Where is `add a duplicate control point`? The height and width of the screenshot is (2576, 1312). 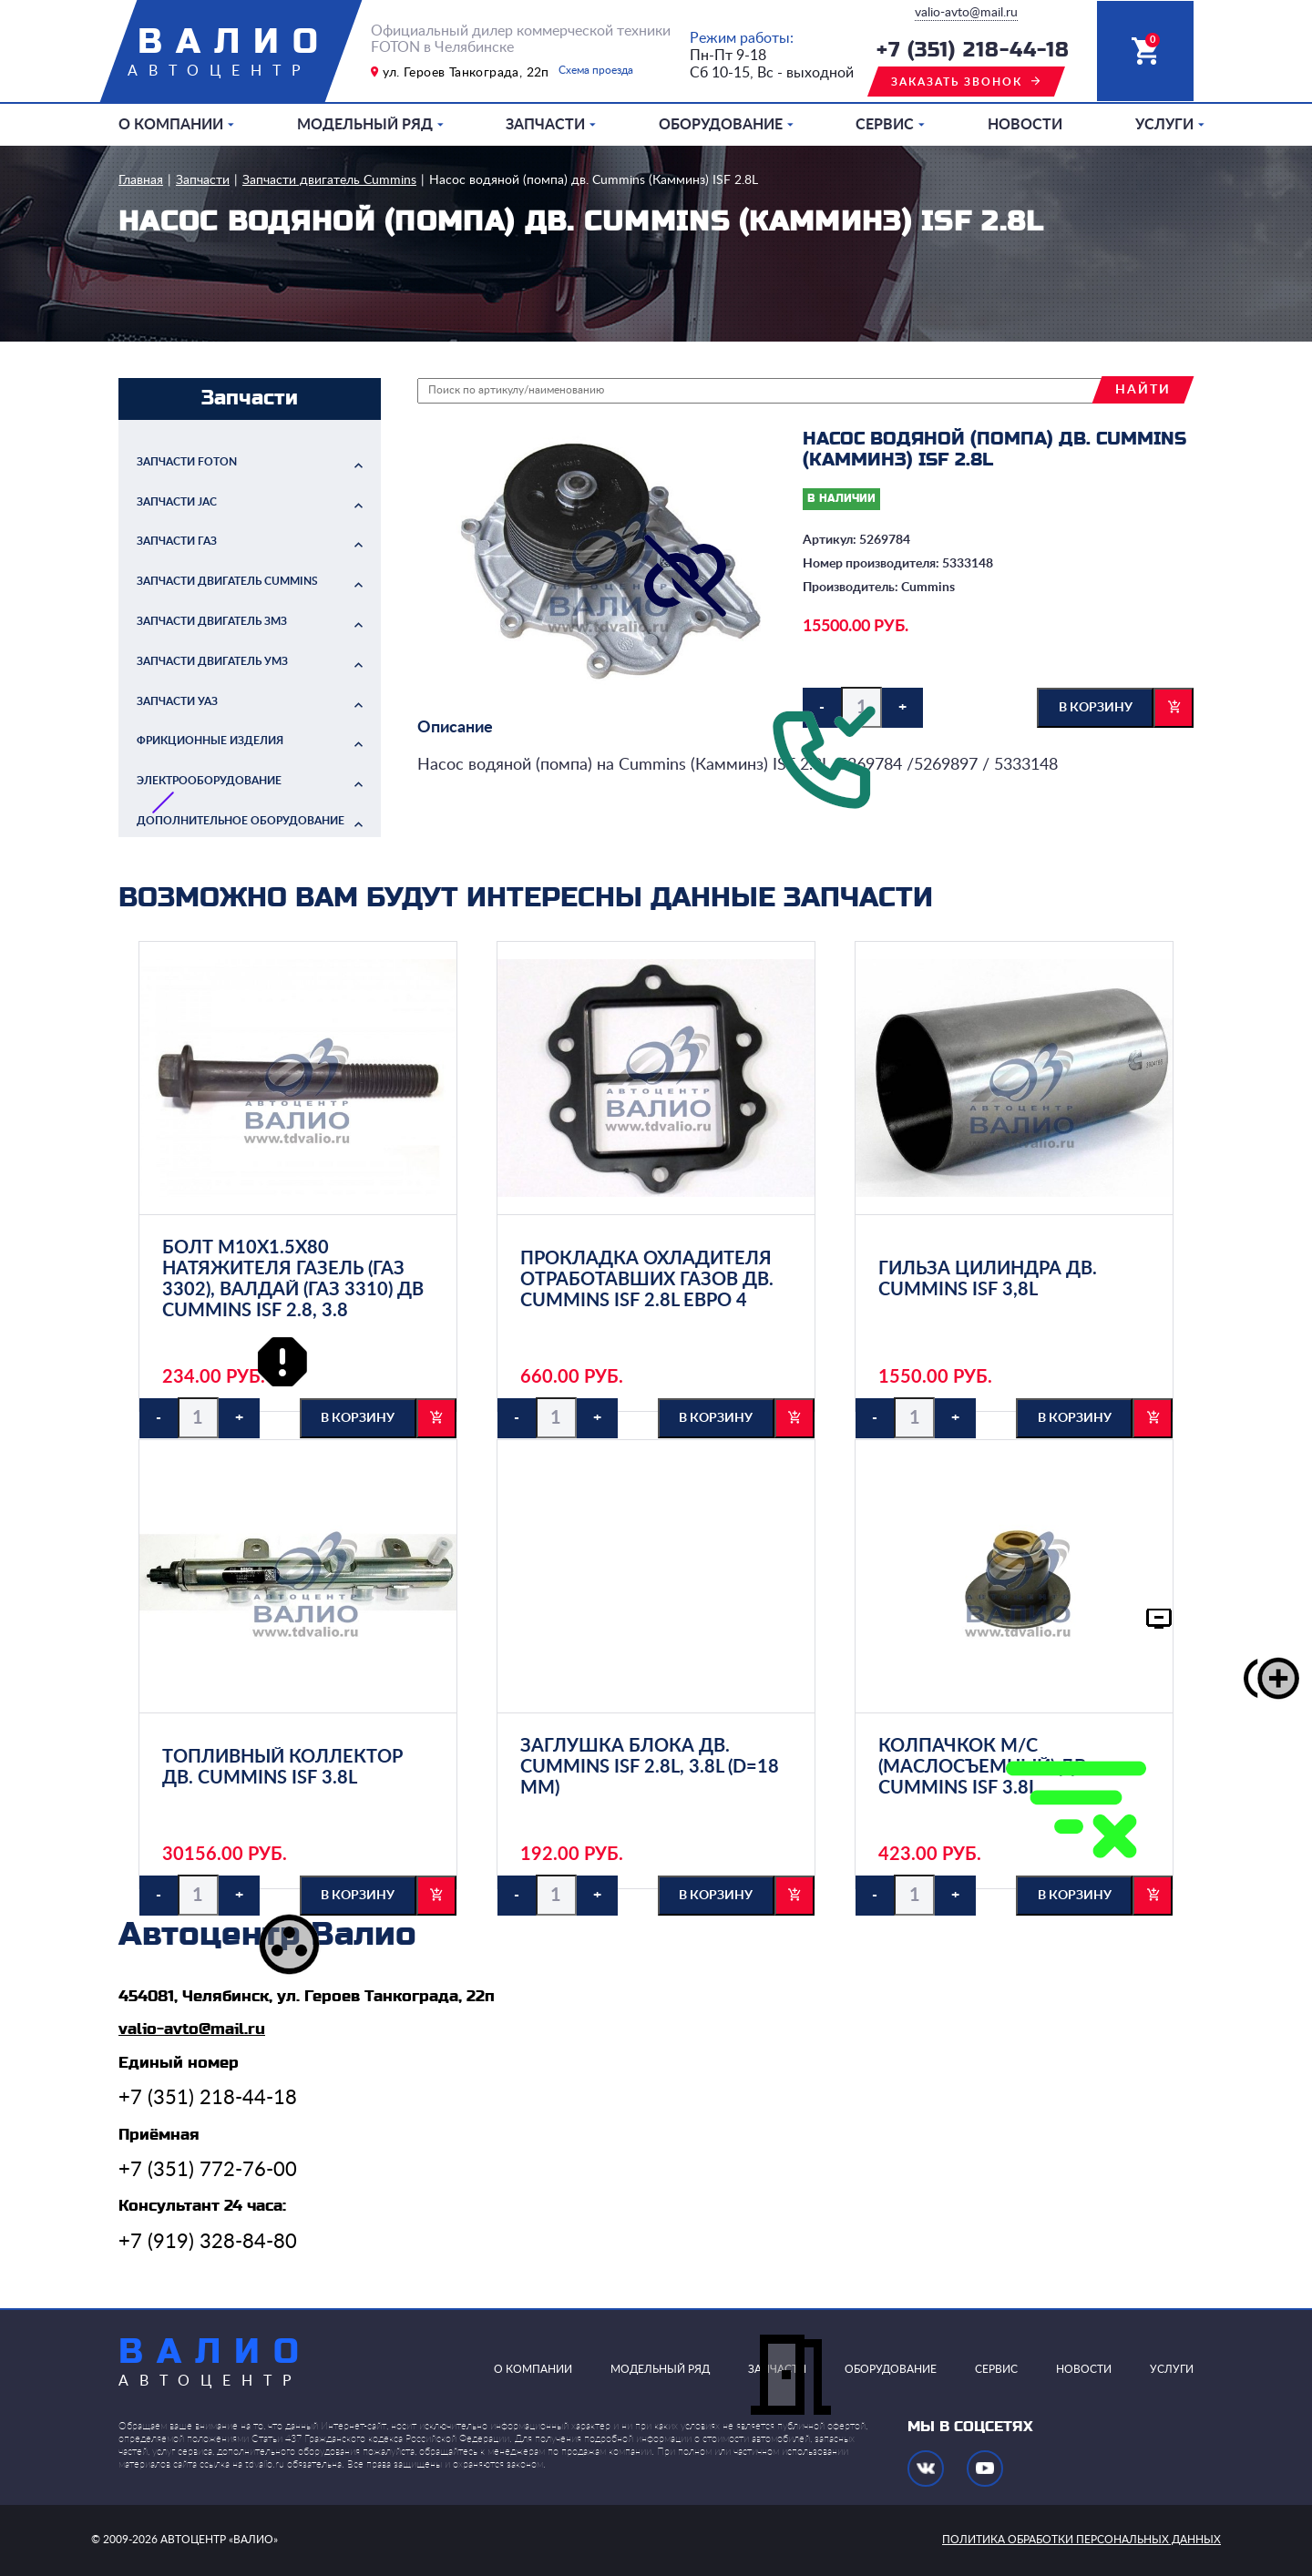 add a duplicate control point is located at coordinates (1271, 1678).